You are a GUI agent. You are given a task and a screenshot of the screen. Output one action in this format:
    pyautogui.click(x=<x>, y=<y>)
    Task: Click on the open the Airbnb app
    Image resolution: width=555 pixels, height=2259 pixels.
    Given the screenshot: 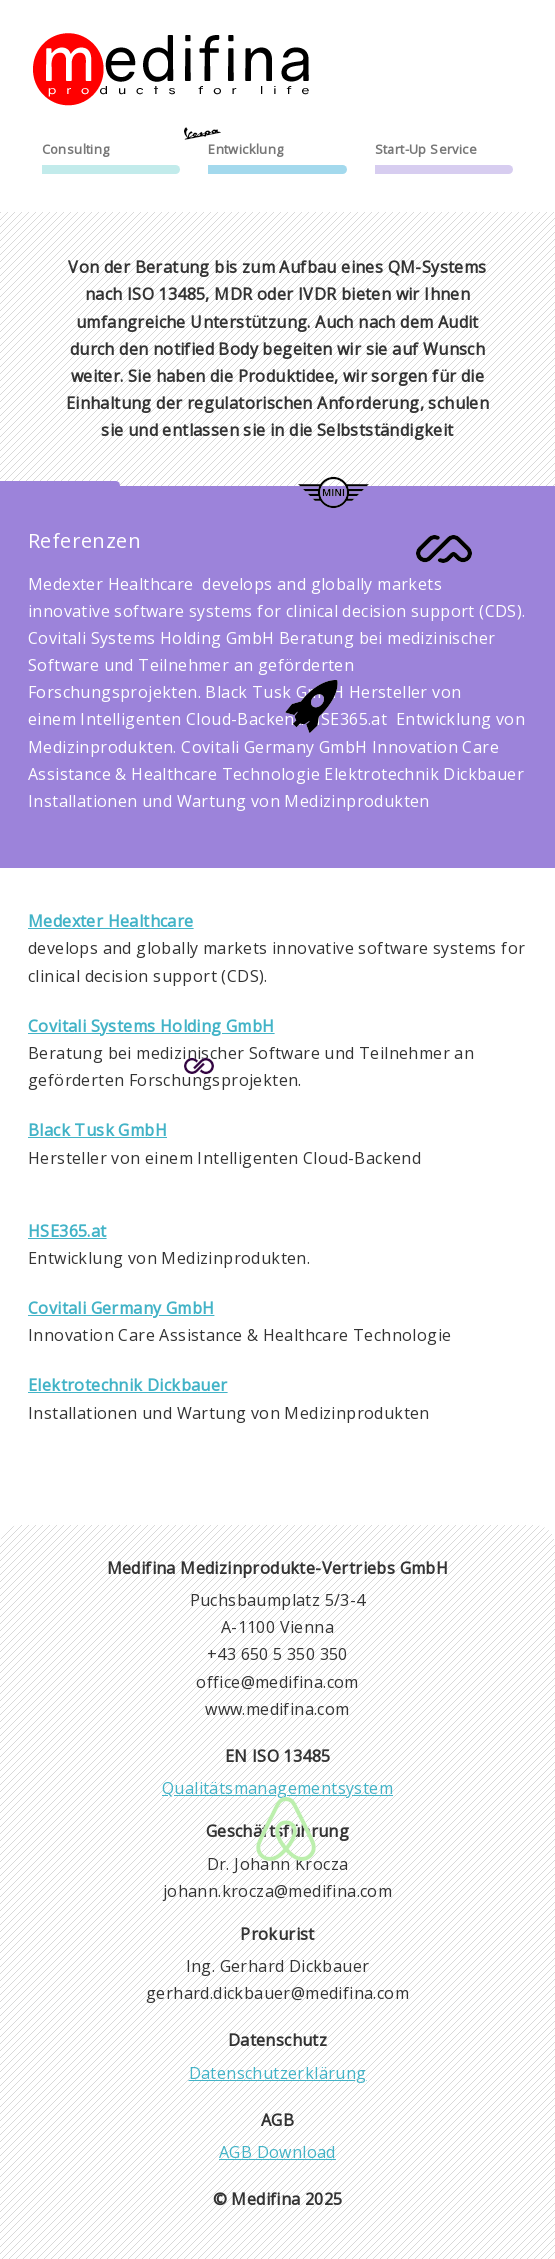 What is the action you would take?
    pyautogui.click(x=286, y=1829)
    